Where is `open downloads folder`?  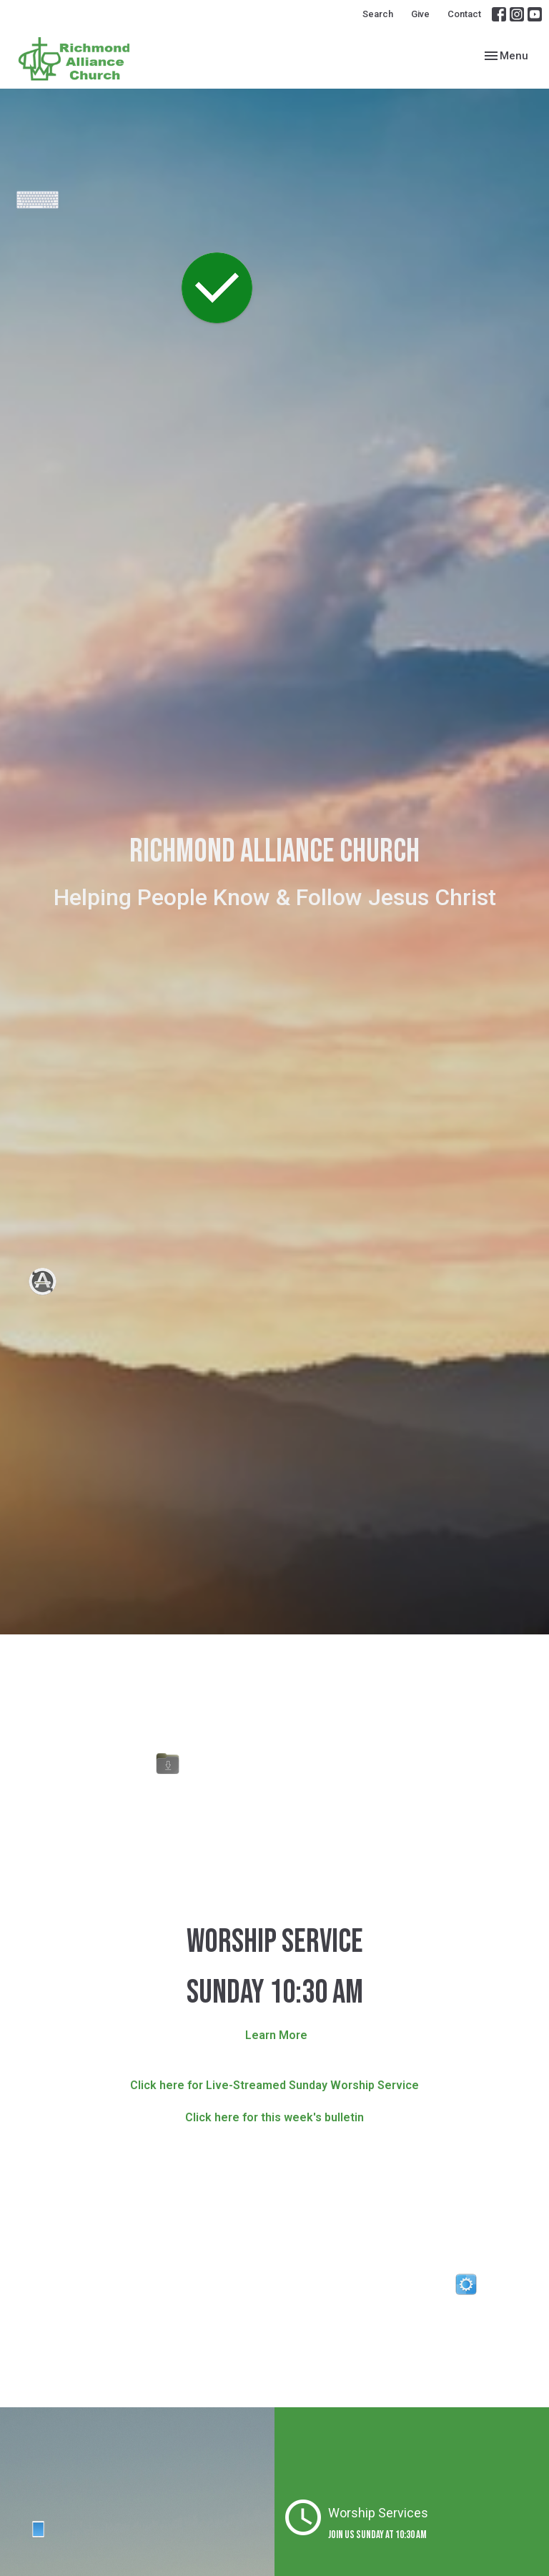
open downloads folder is located at coordinates (167, 1763).